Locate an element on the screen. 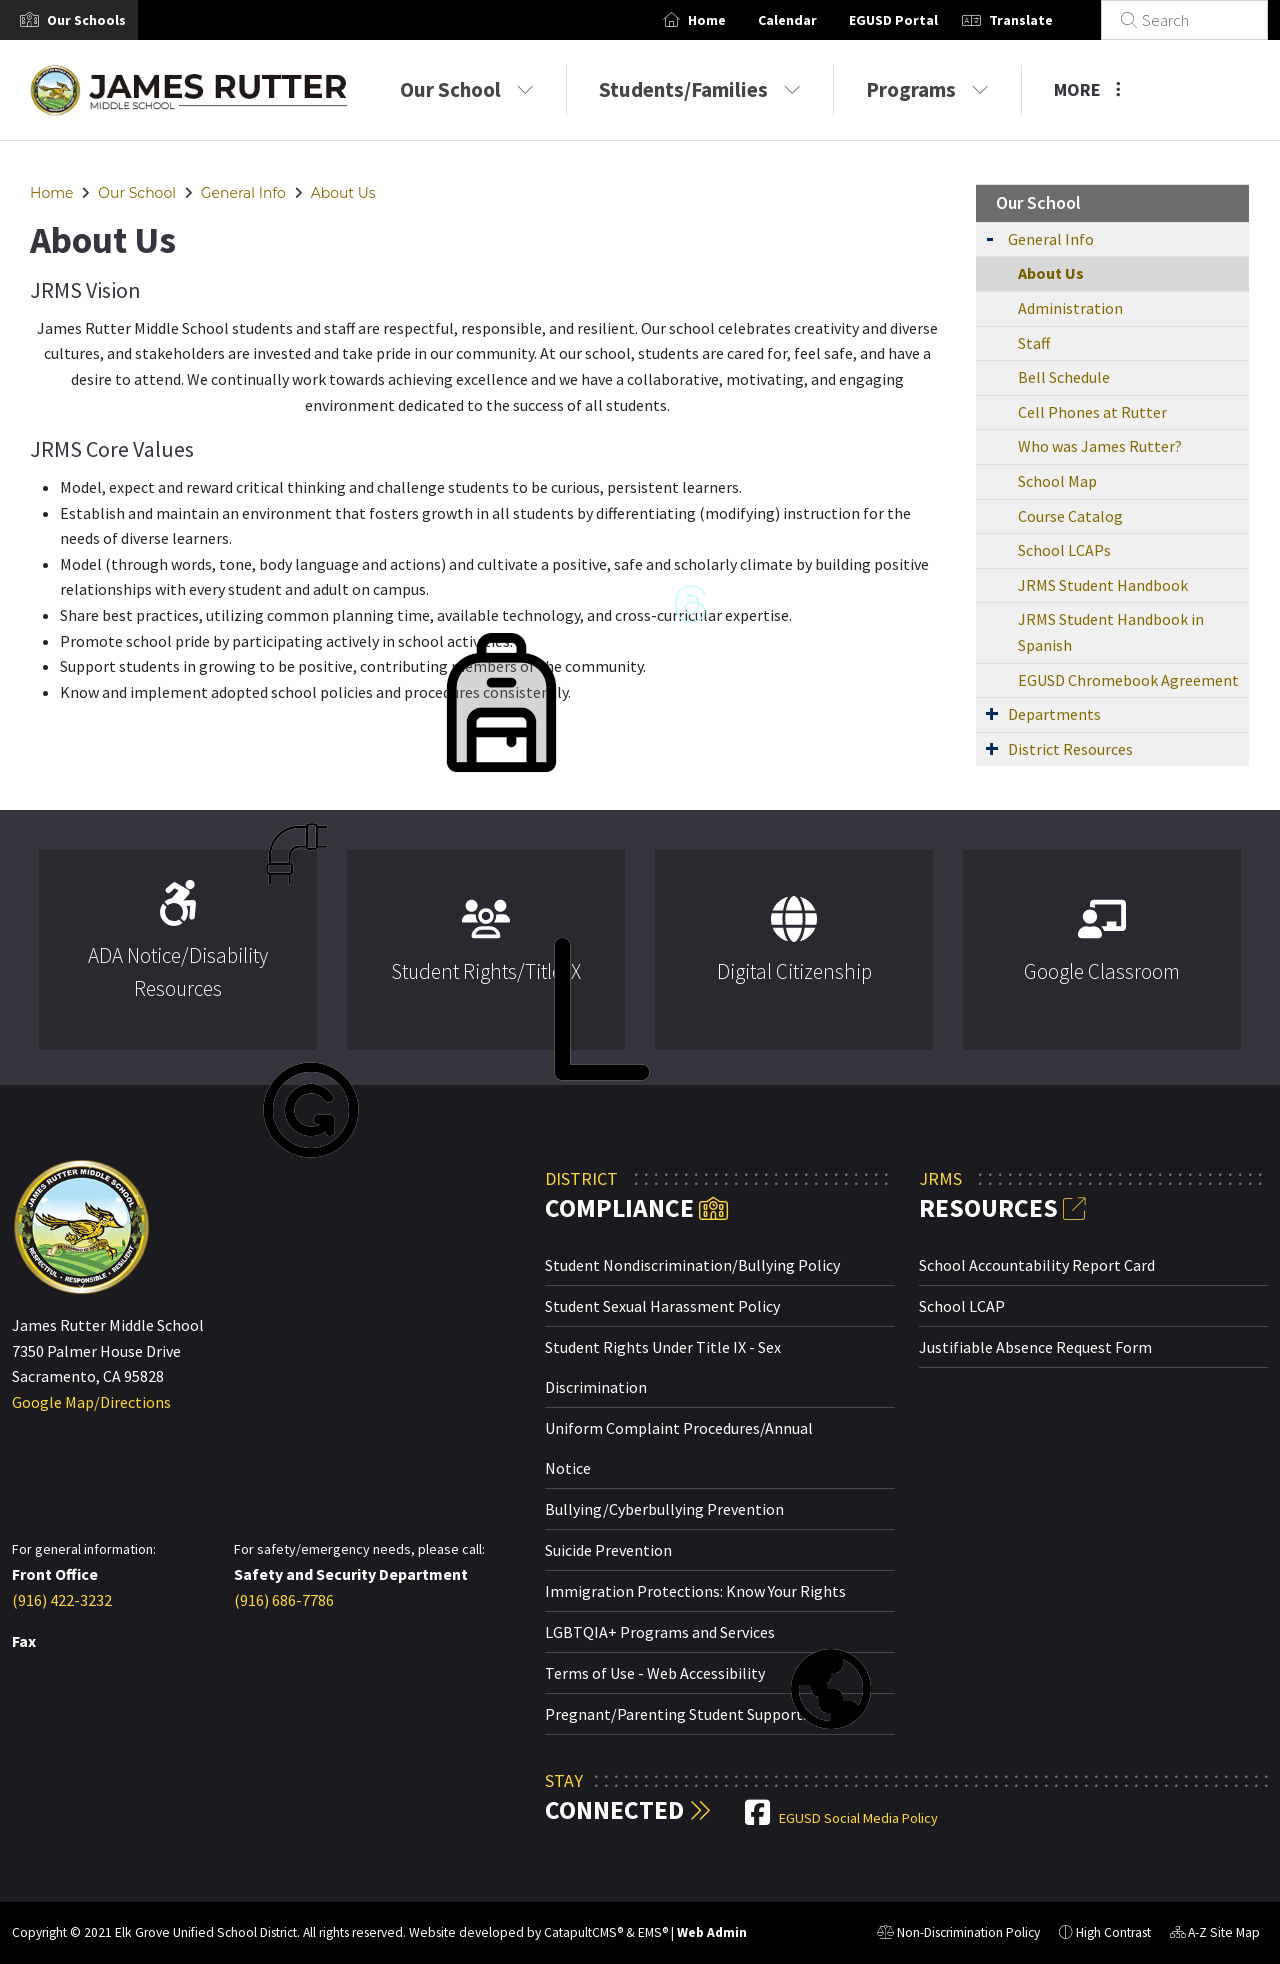 The width and height of the screenshot is (1280, 1964). indicates a label or item starting with the letter L is located at coordinates (602, 1009).